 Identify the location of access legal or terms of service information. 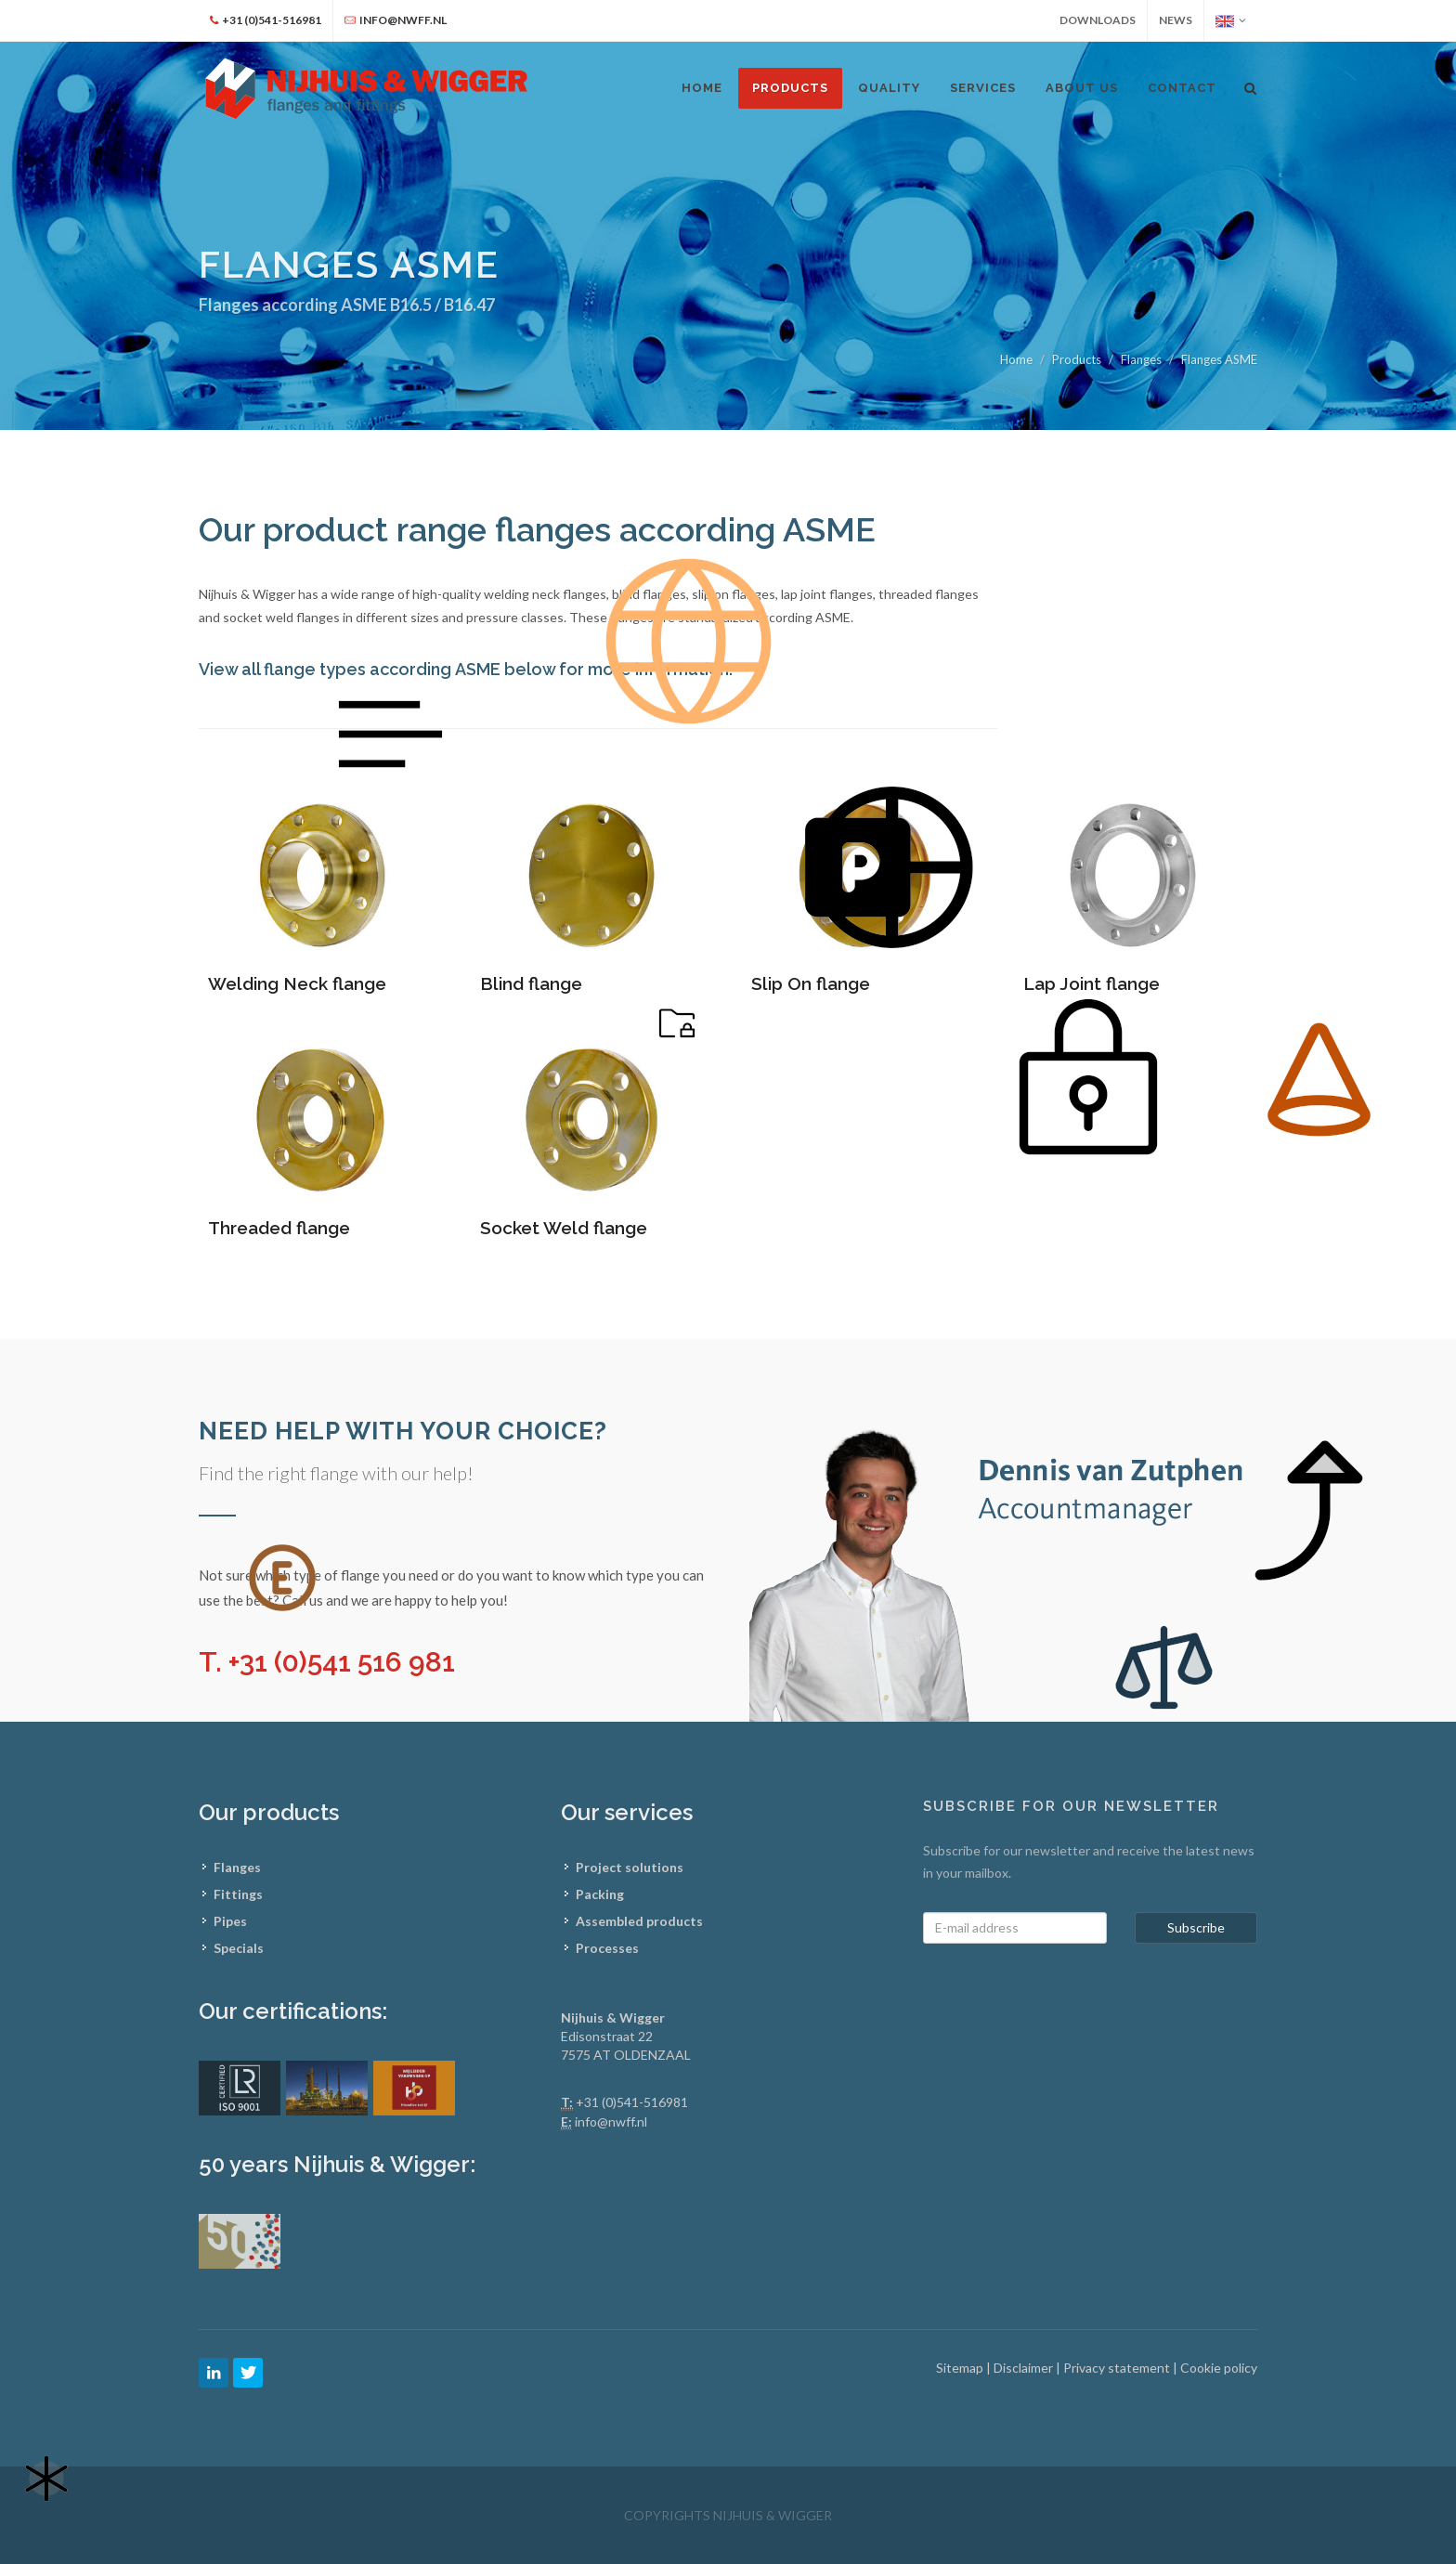
(1164, 1667).